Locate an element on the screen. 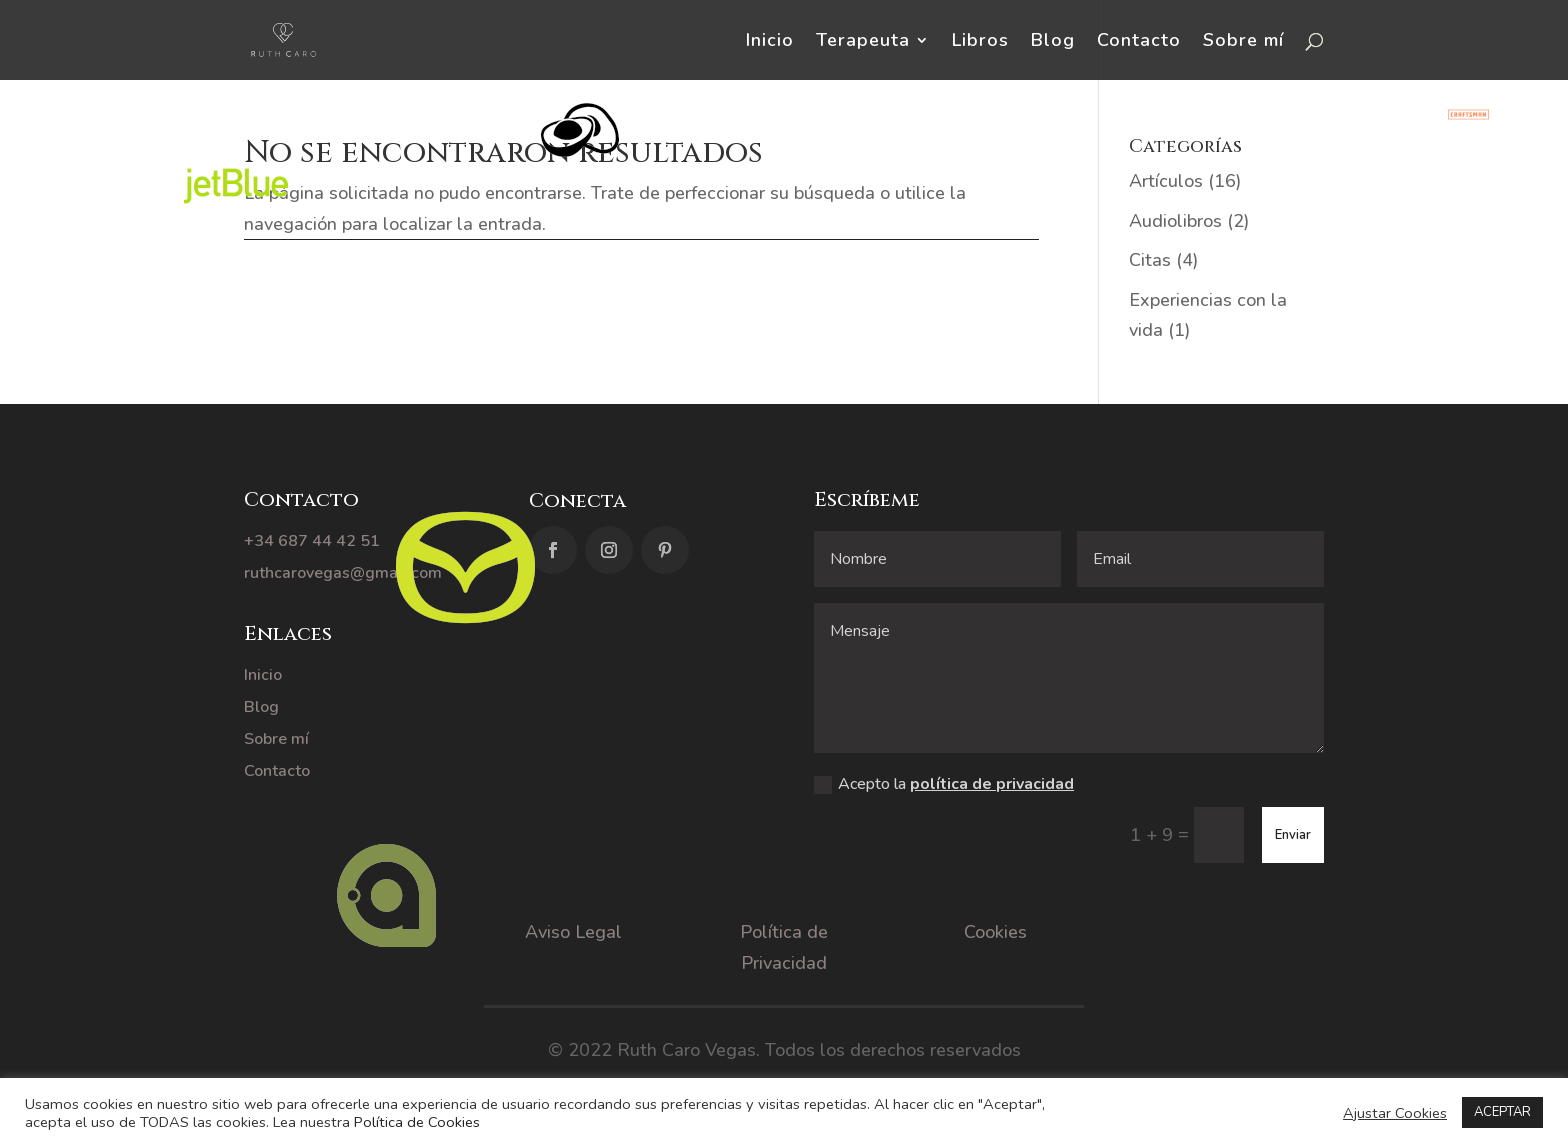 Image resolution: width=1568 pixels, height=1147 pixels. craftsman brand logo is located at coordinates (1468, 114).